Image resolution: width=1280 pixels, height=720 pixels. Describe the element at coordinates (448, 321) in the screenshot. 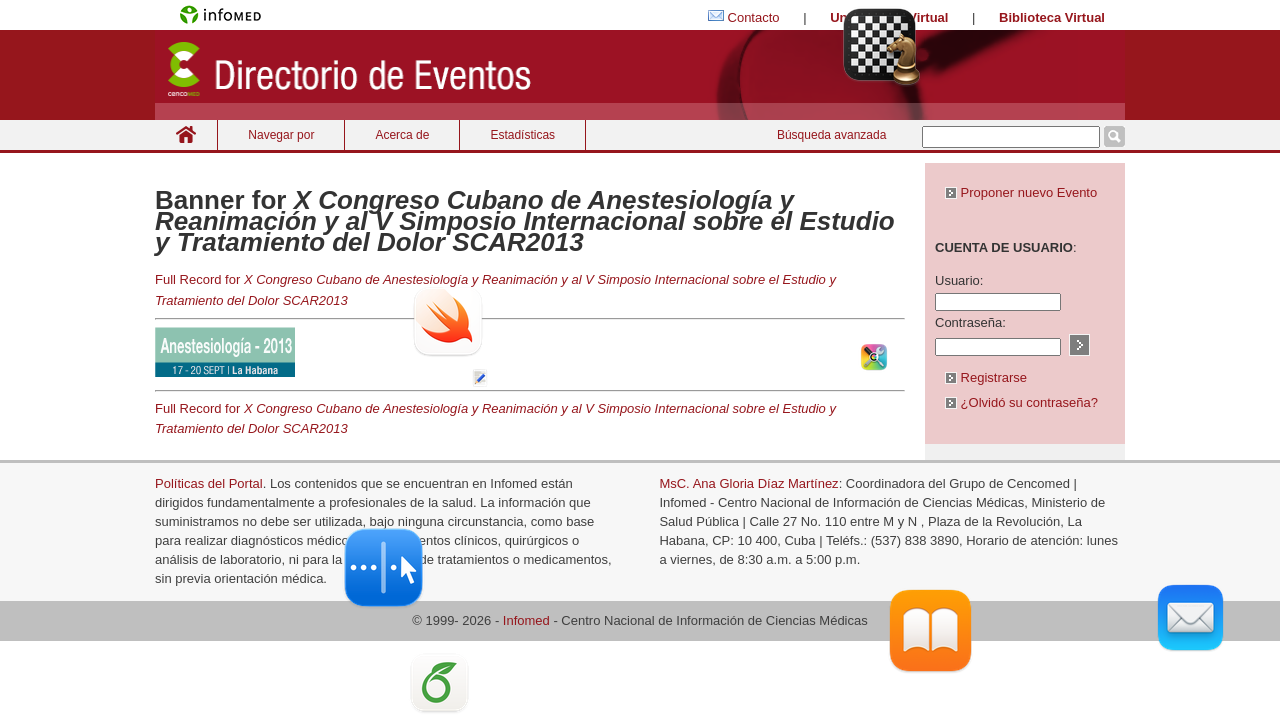

I see `open Swift Playgrounds app` at that location.